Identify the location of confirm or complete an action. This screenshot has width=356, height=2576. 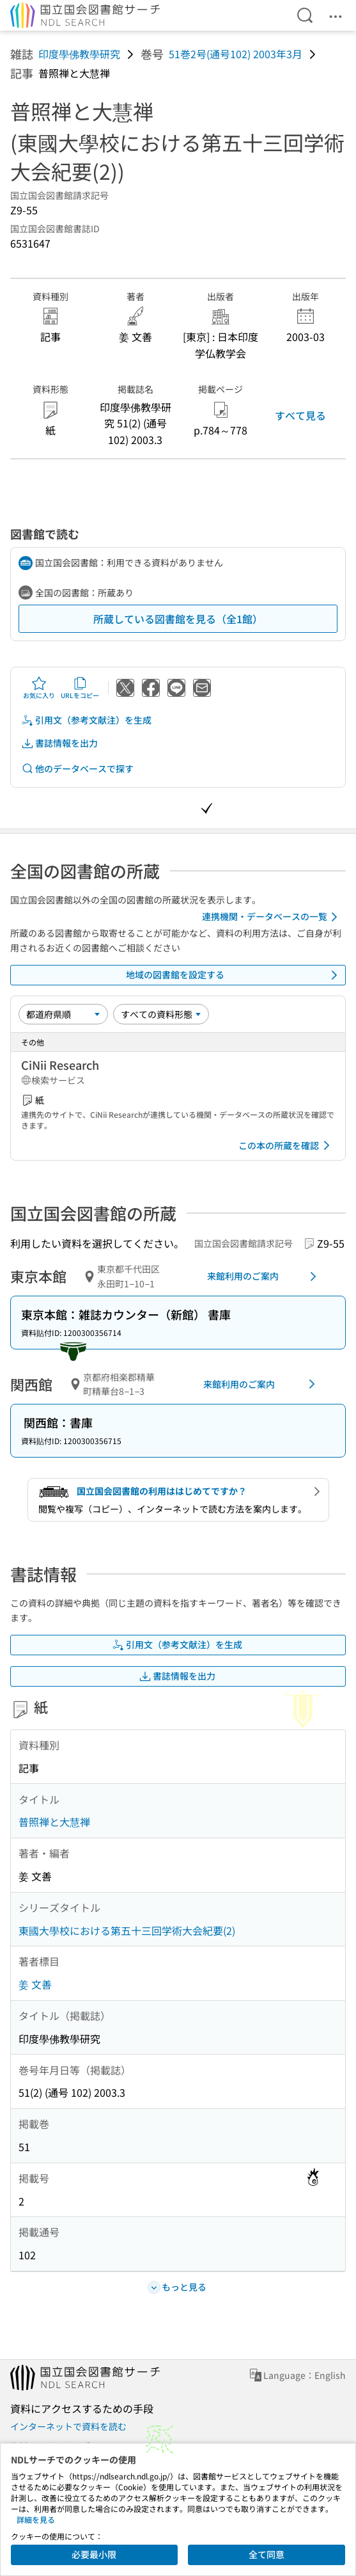
(206, 808).